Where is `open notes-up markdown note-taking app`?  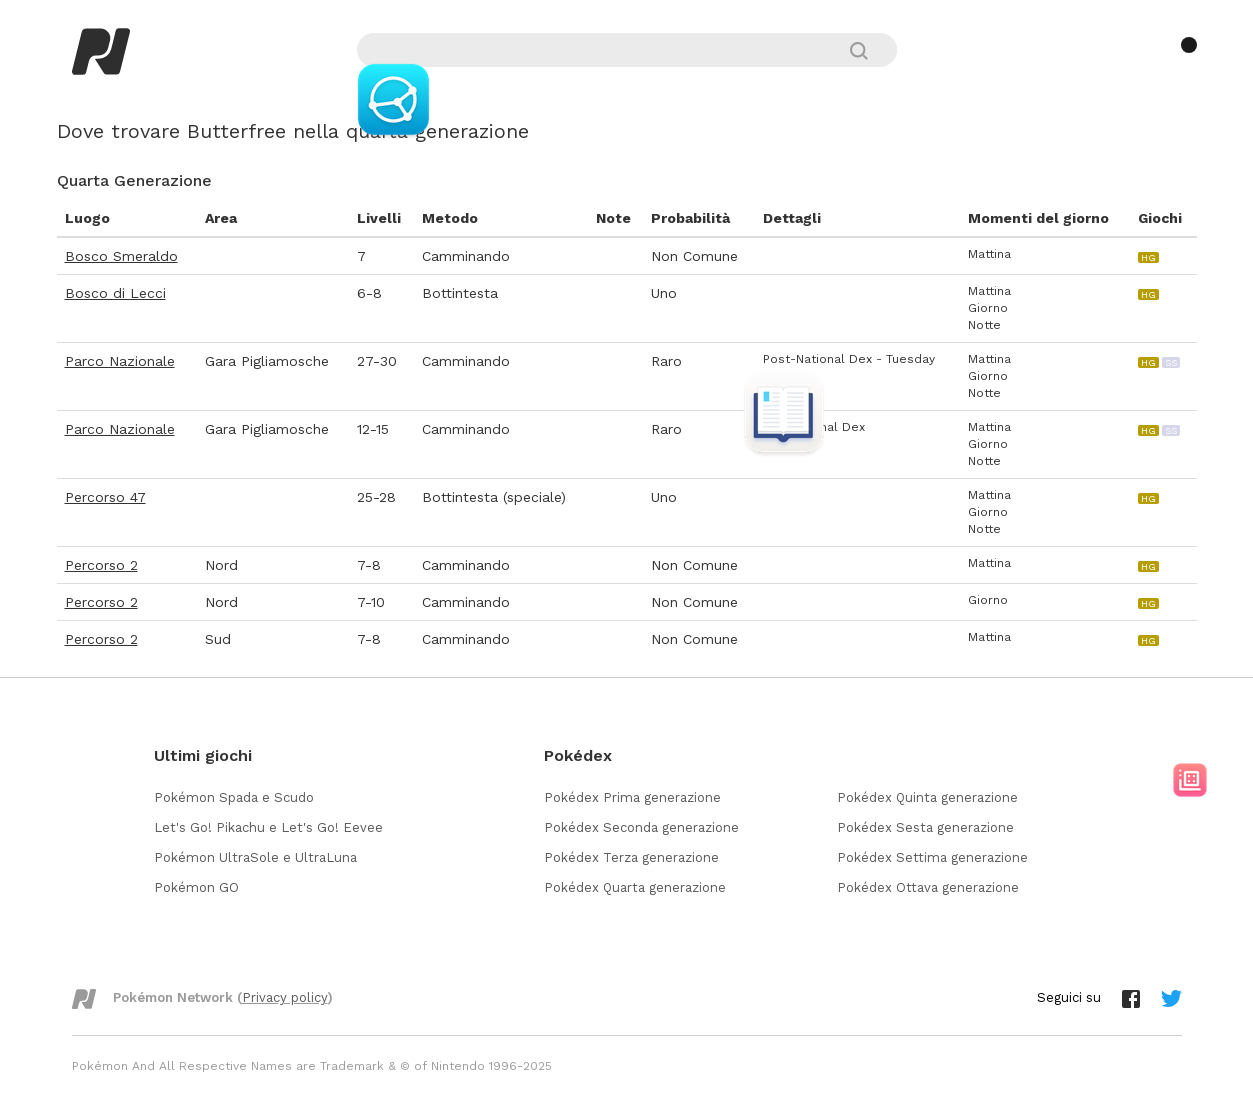
open notes-up markdown note-taking app is located at coordinates (784, 413).